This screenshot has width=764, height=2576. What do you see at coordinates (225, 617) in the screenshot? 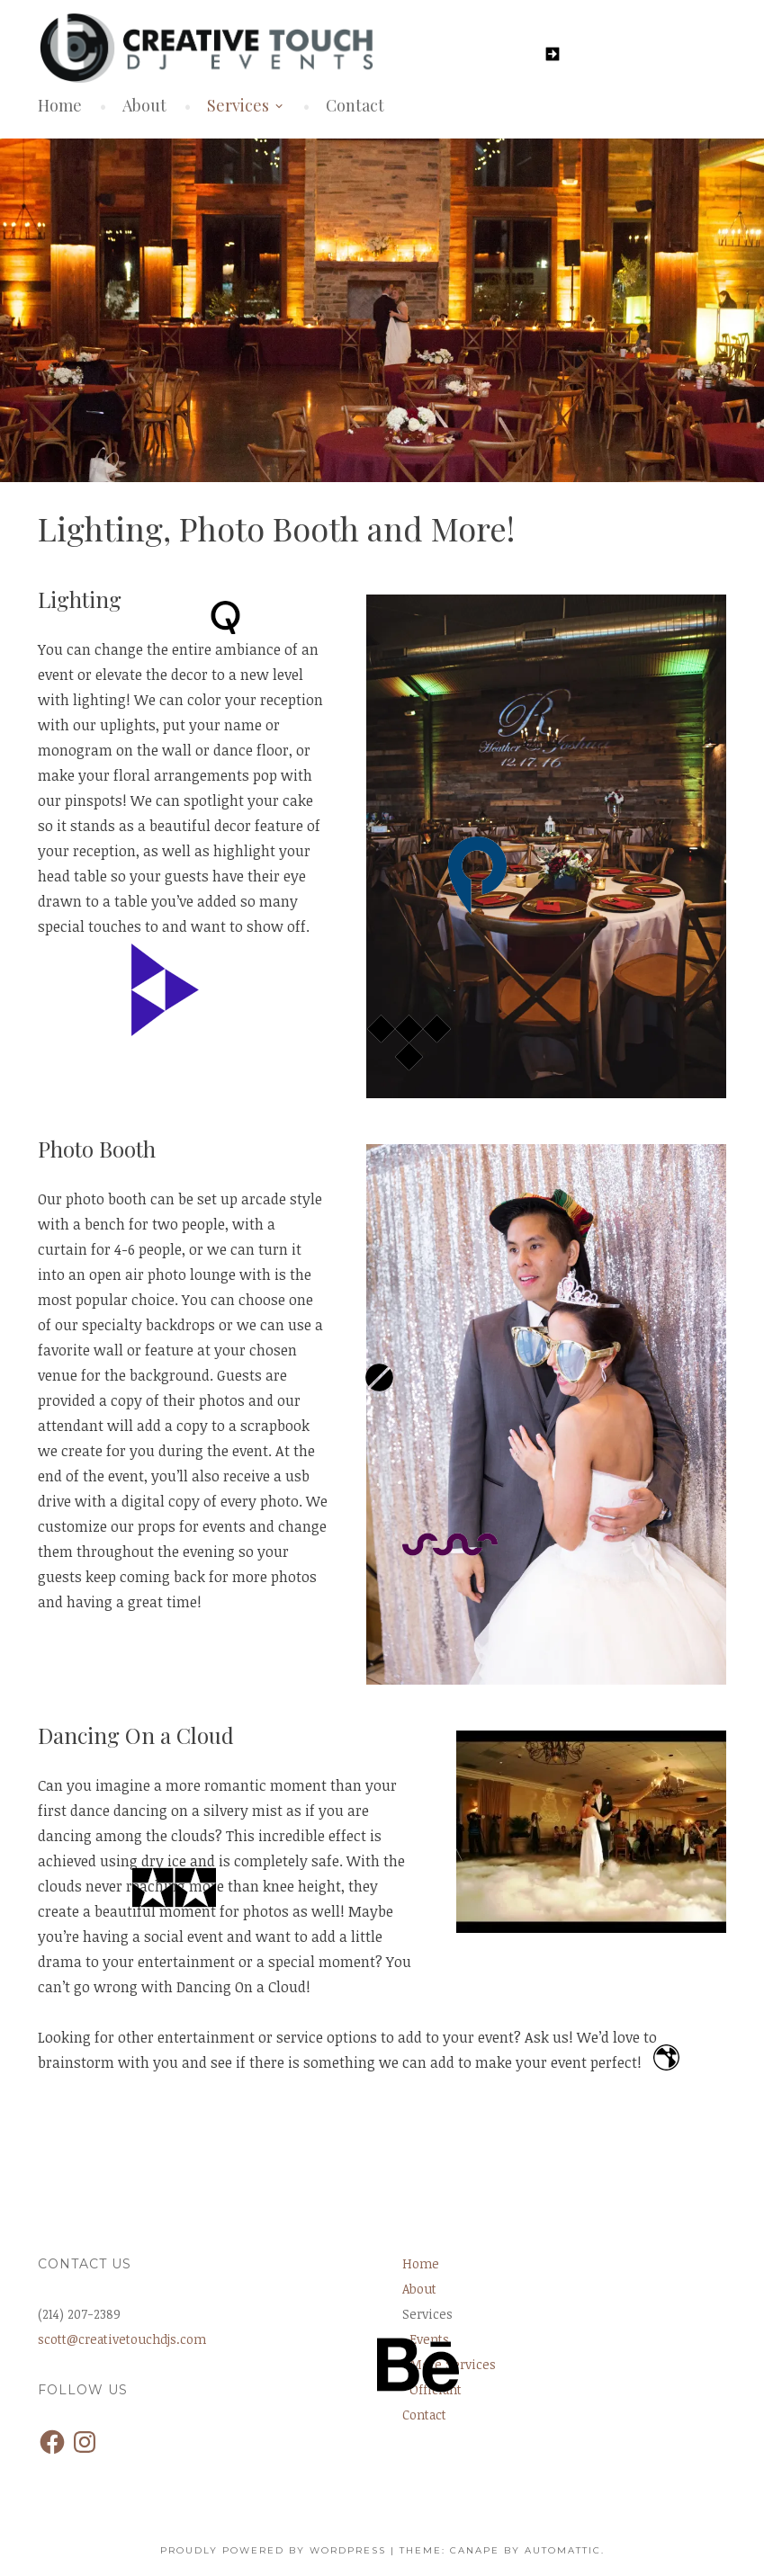
I see `qualcomm company logo` at bounding box center [225, 617].